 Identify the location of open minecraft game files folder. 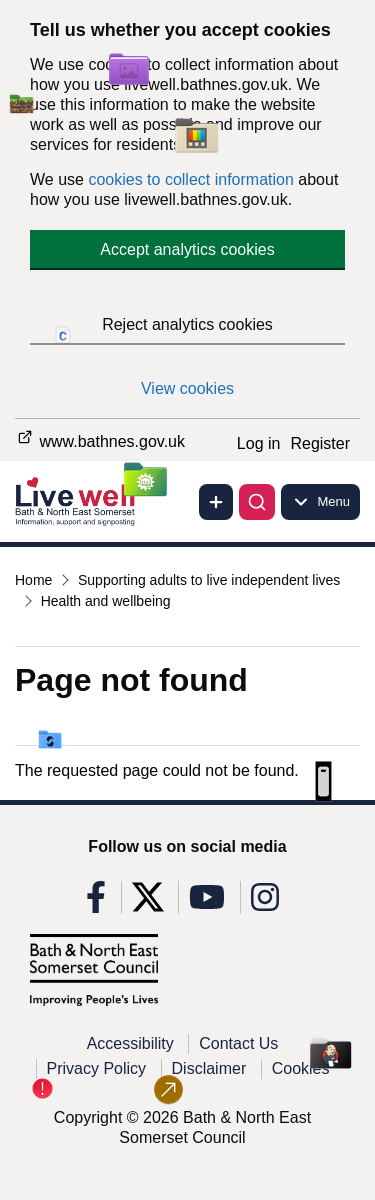
(21, 104).